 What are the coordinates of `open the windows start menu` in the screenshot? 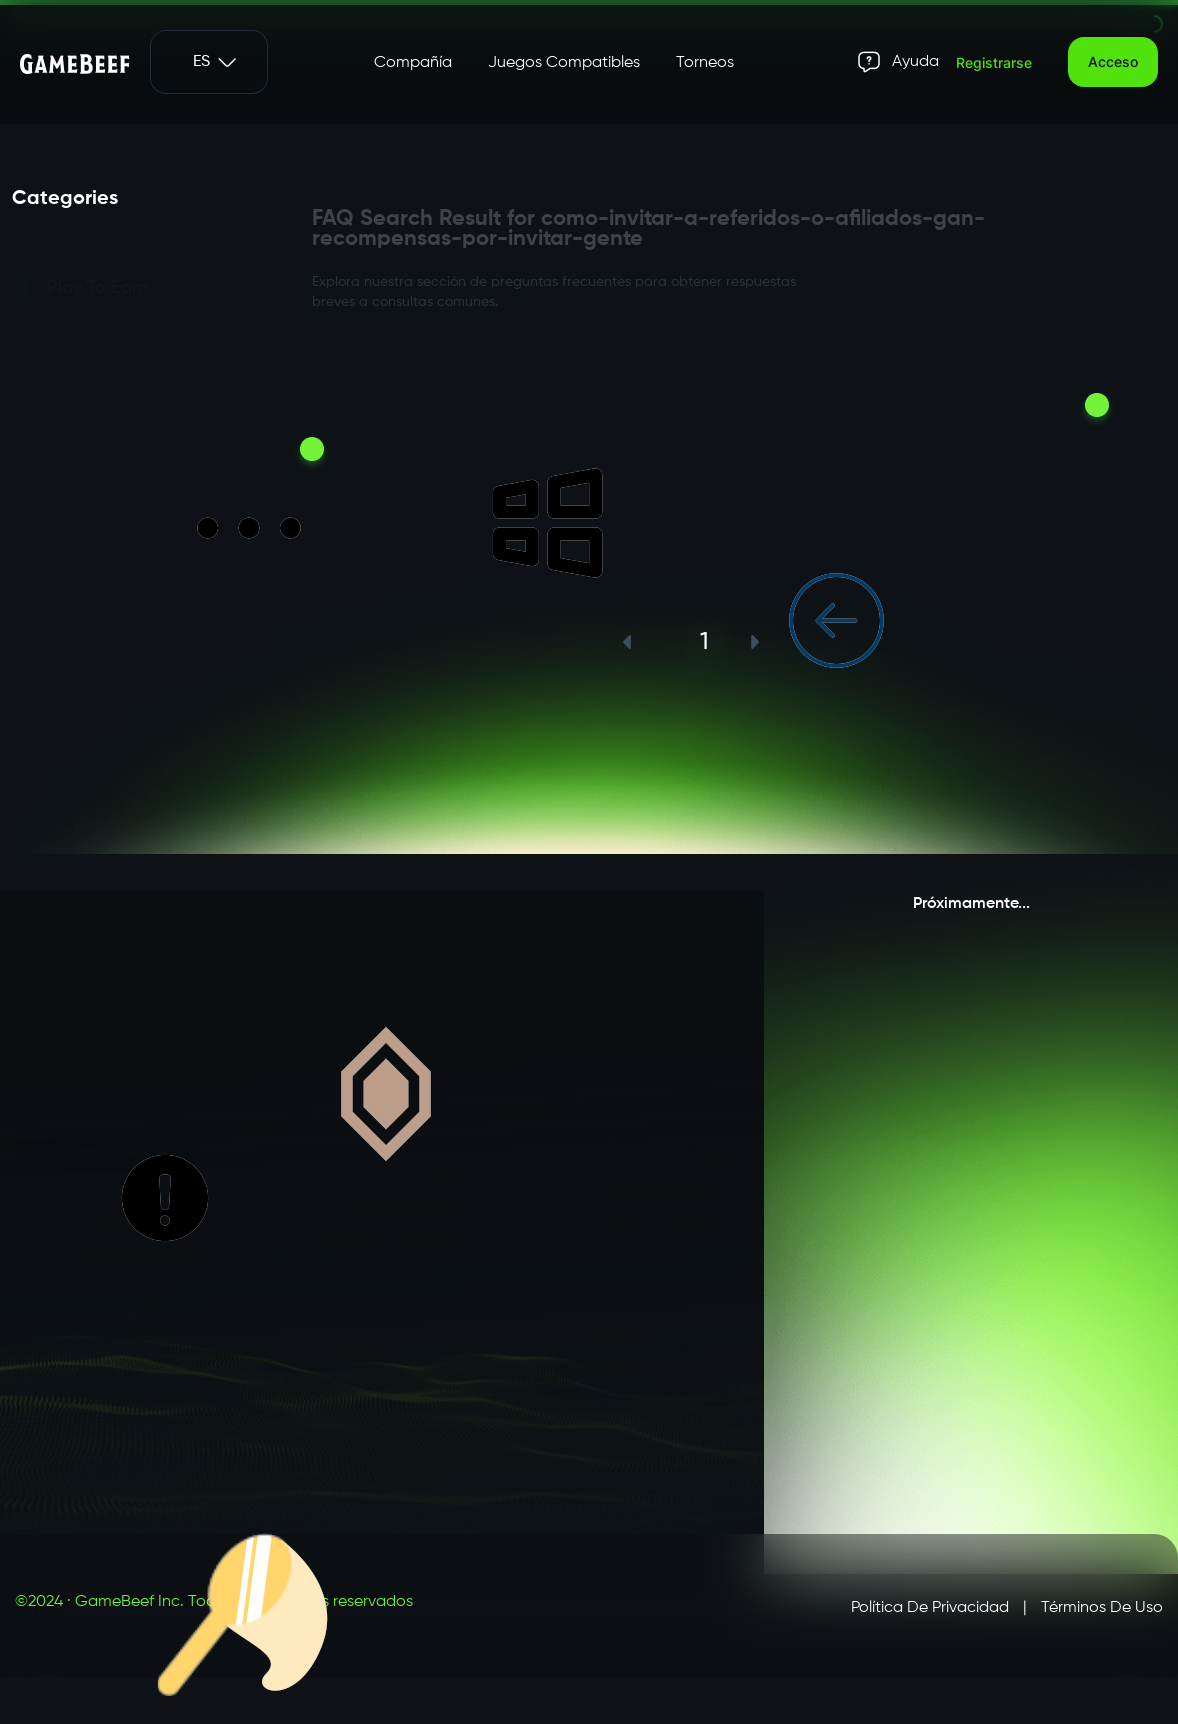 It's located at (552, 523).